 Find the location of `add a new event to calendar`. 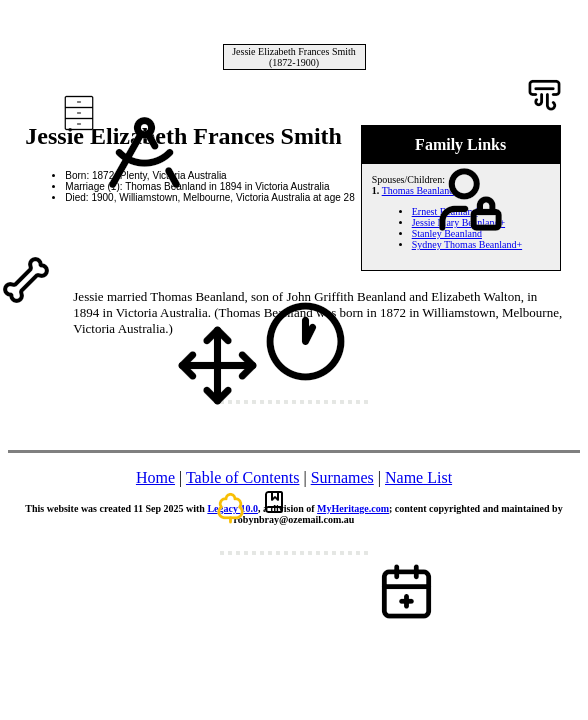

add a new event to calendar is located at coordinates (406, 591).